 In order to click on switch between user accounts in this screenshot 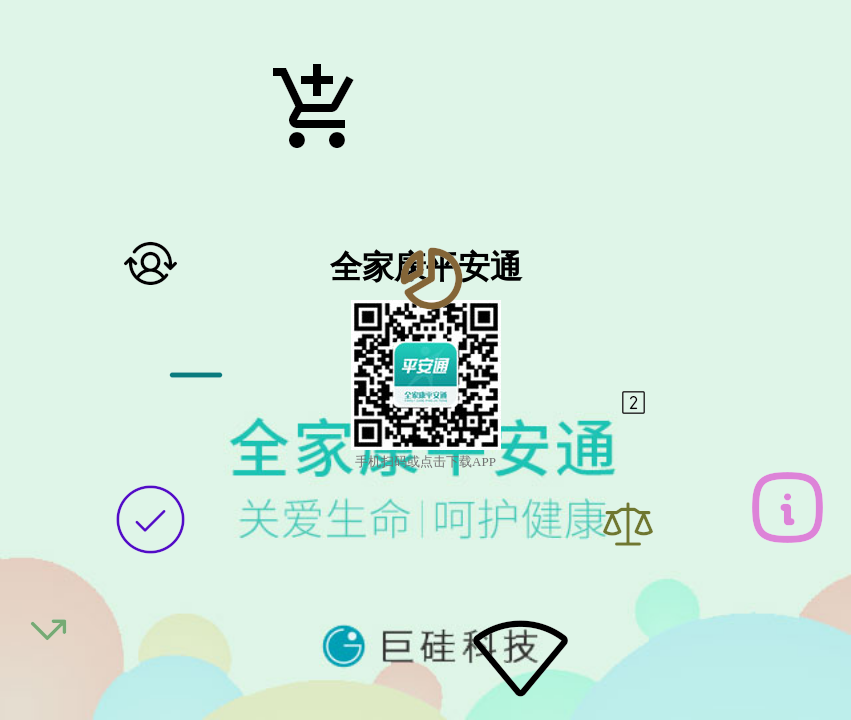, I will do `click(150, 263)`.